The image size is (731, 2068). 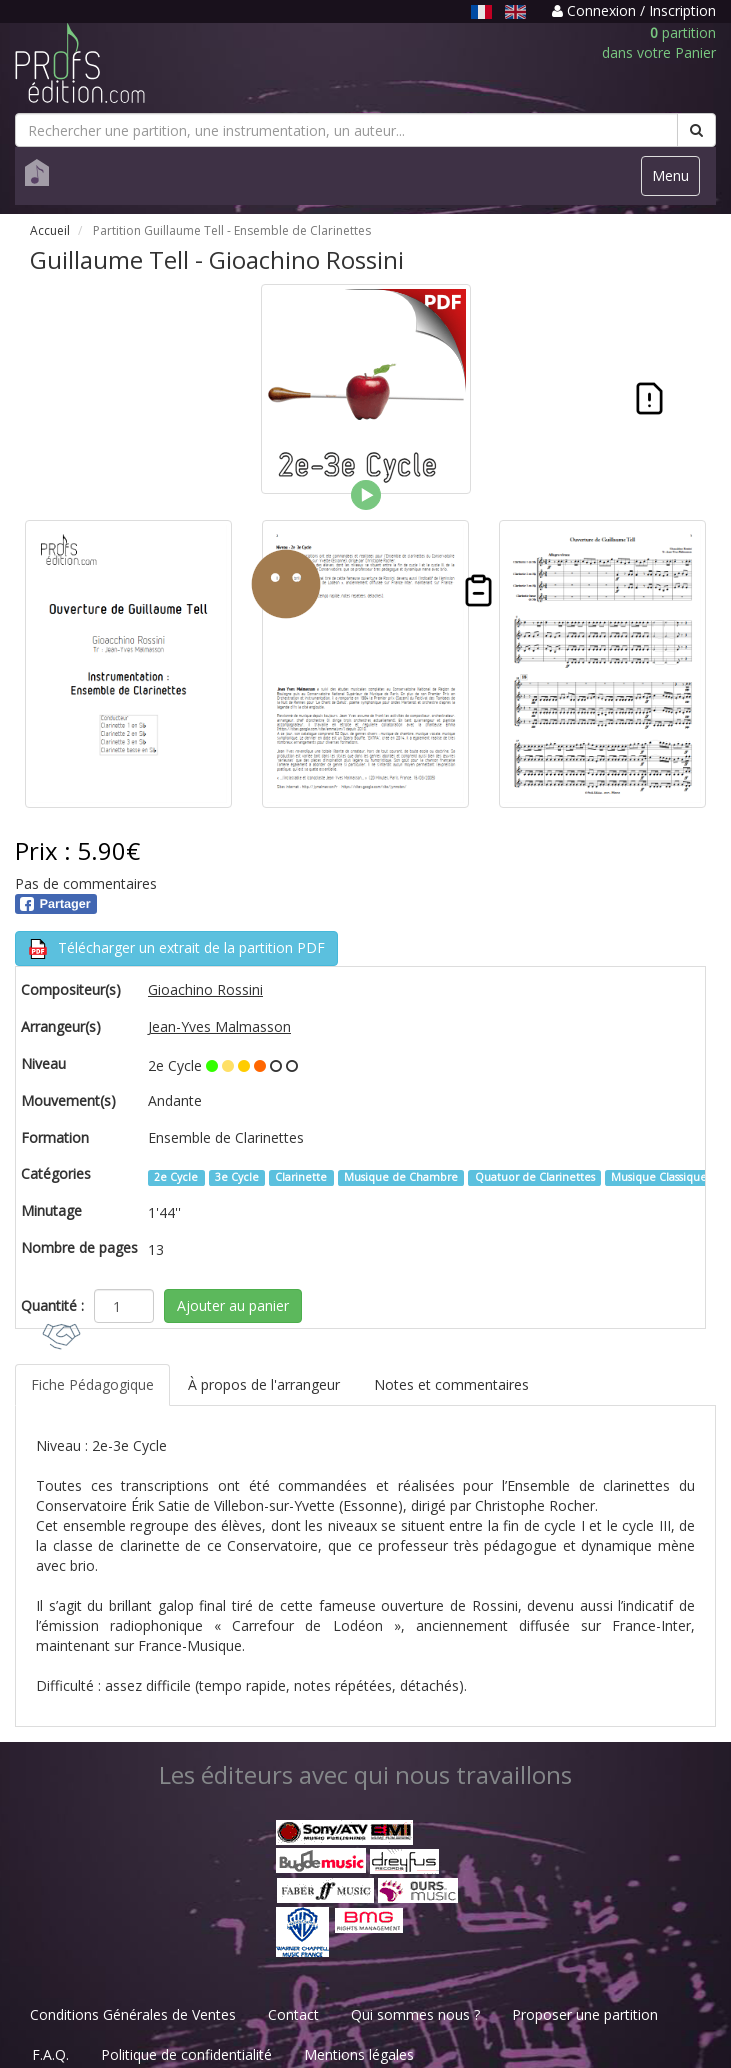 I want to click on indicates neutral or no feedback given, so click(x=286, y=584).